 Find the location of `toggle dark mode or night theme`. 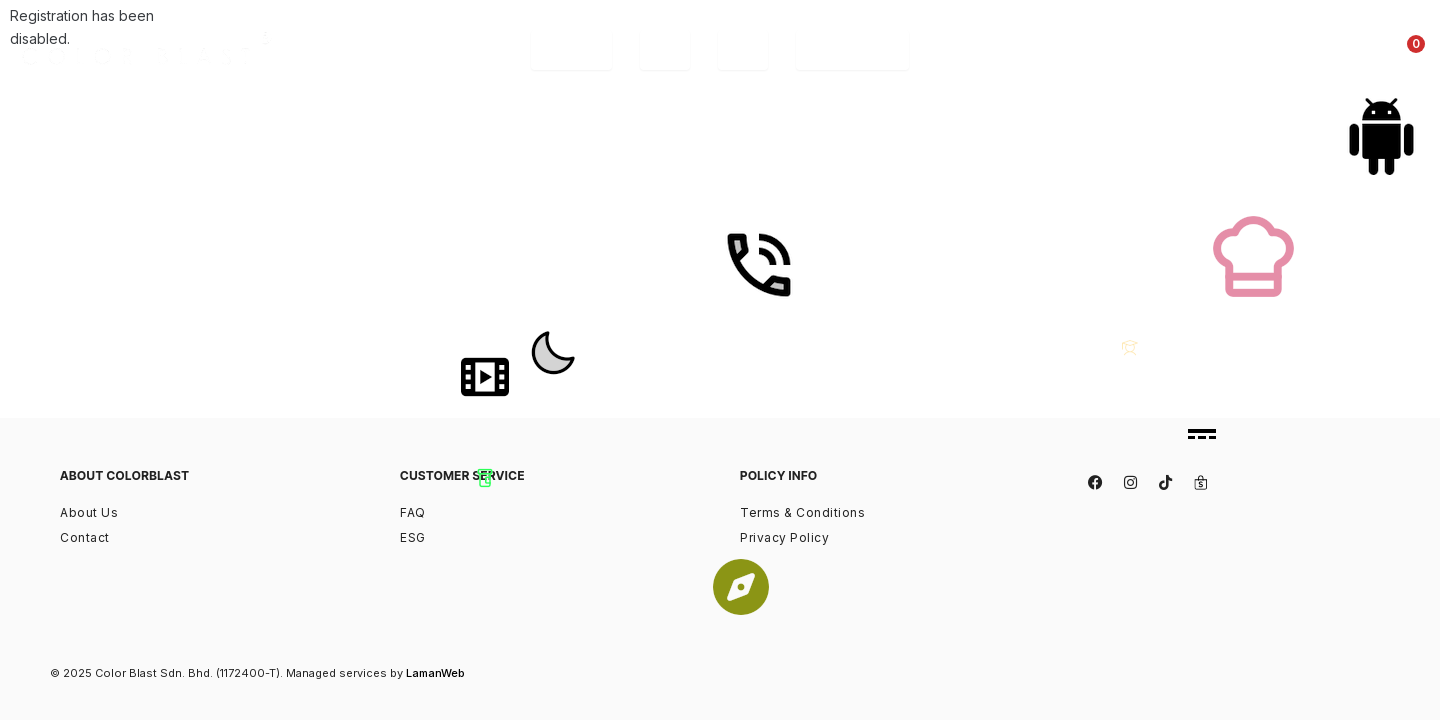

toggle dark mode or night theme is located at coordinates (552, 354).